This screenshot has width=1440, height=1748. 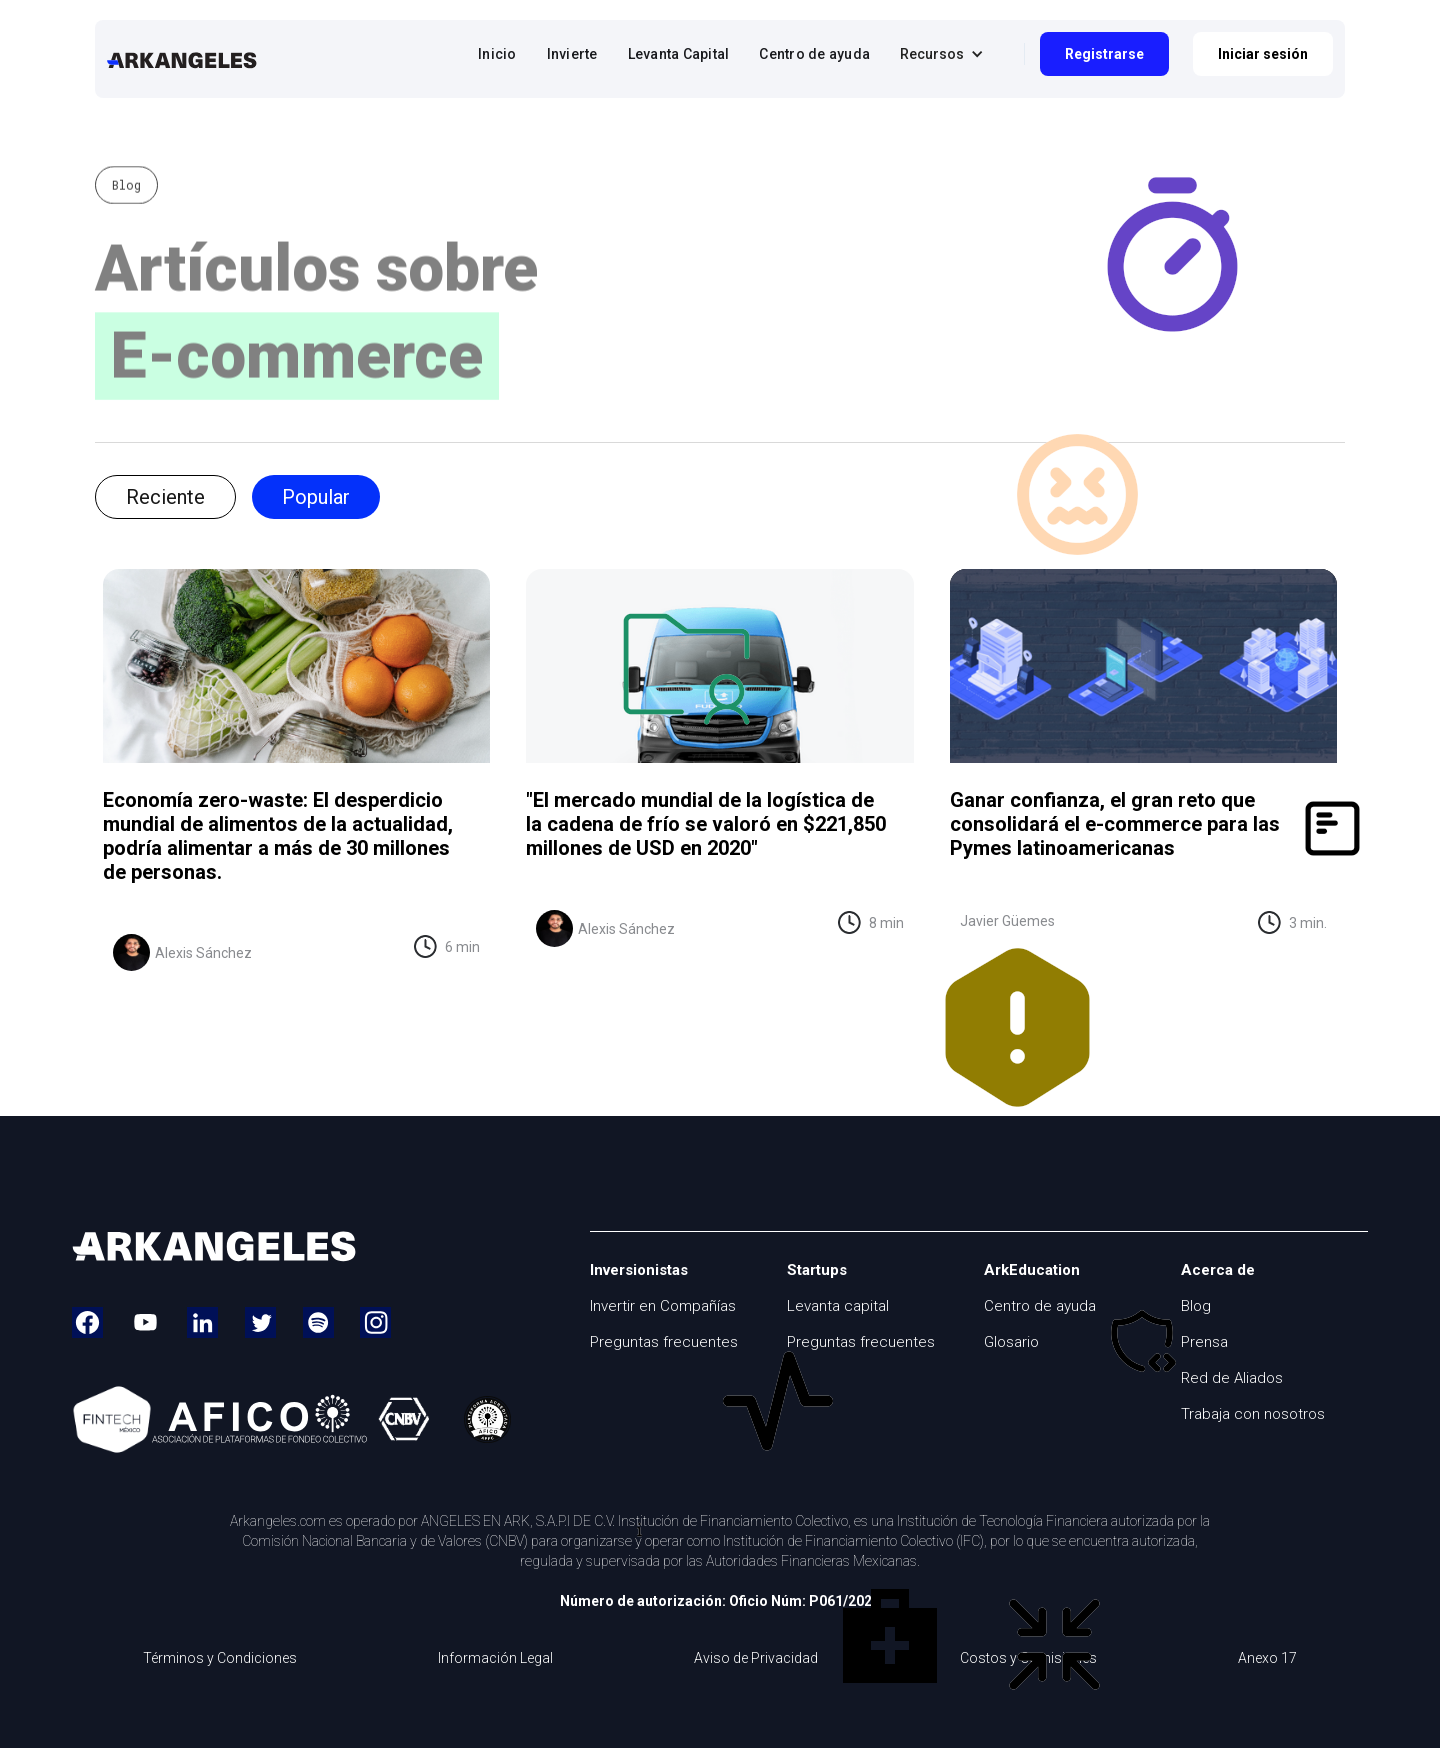 I want to click on access medical services or healthcare options, so click(x=890, y=1636).